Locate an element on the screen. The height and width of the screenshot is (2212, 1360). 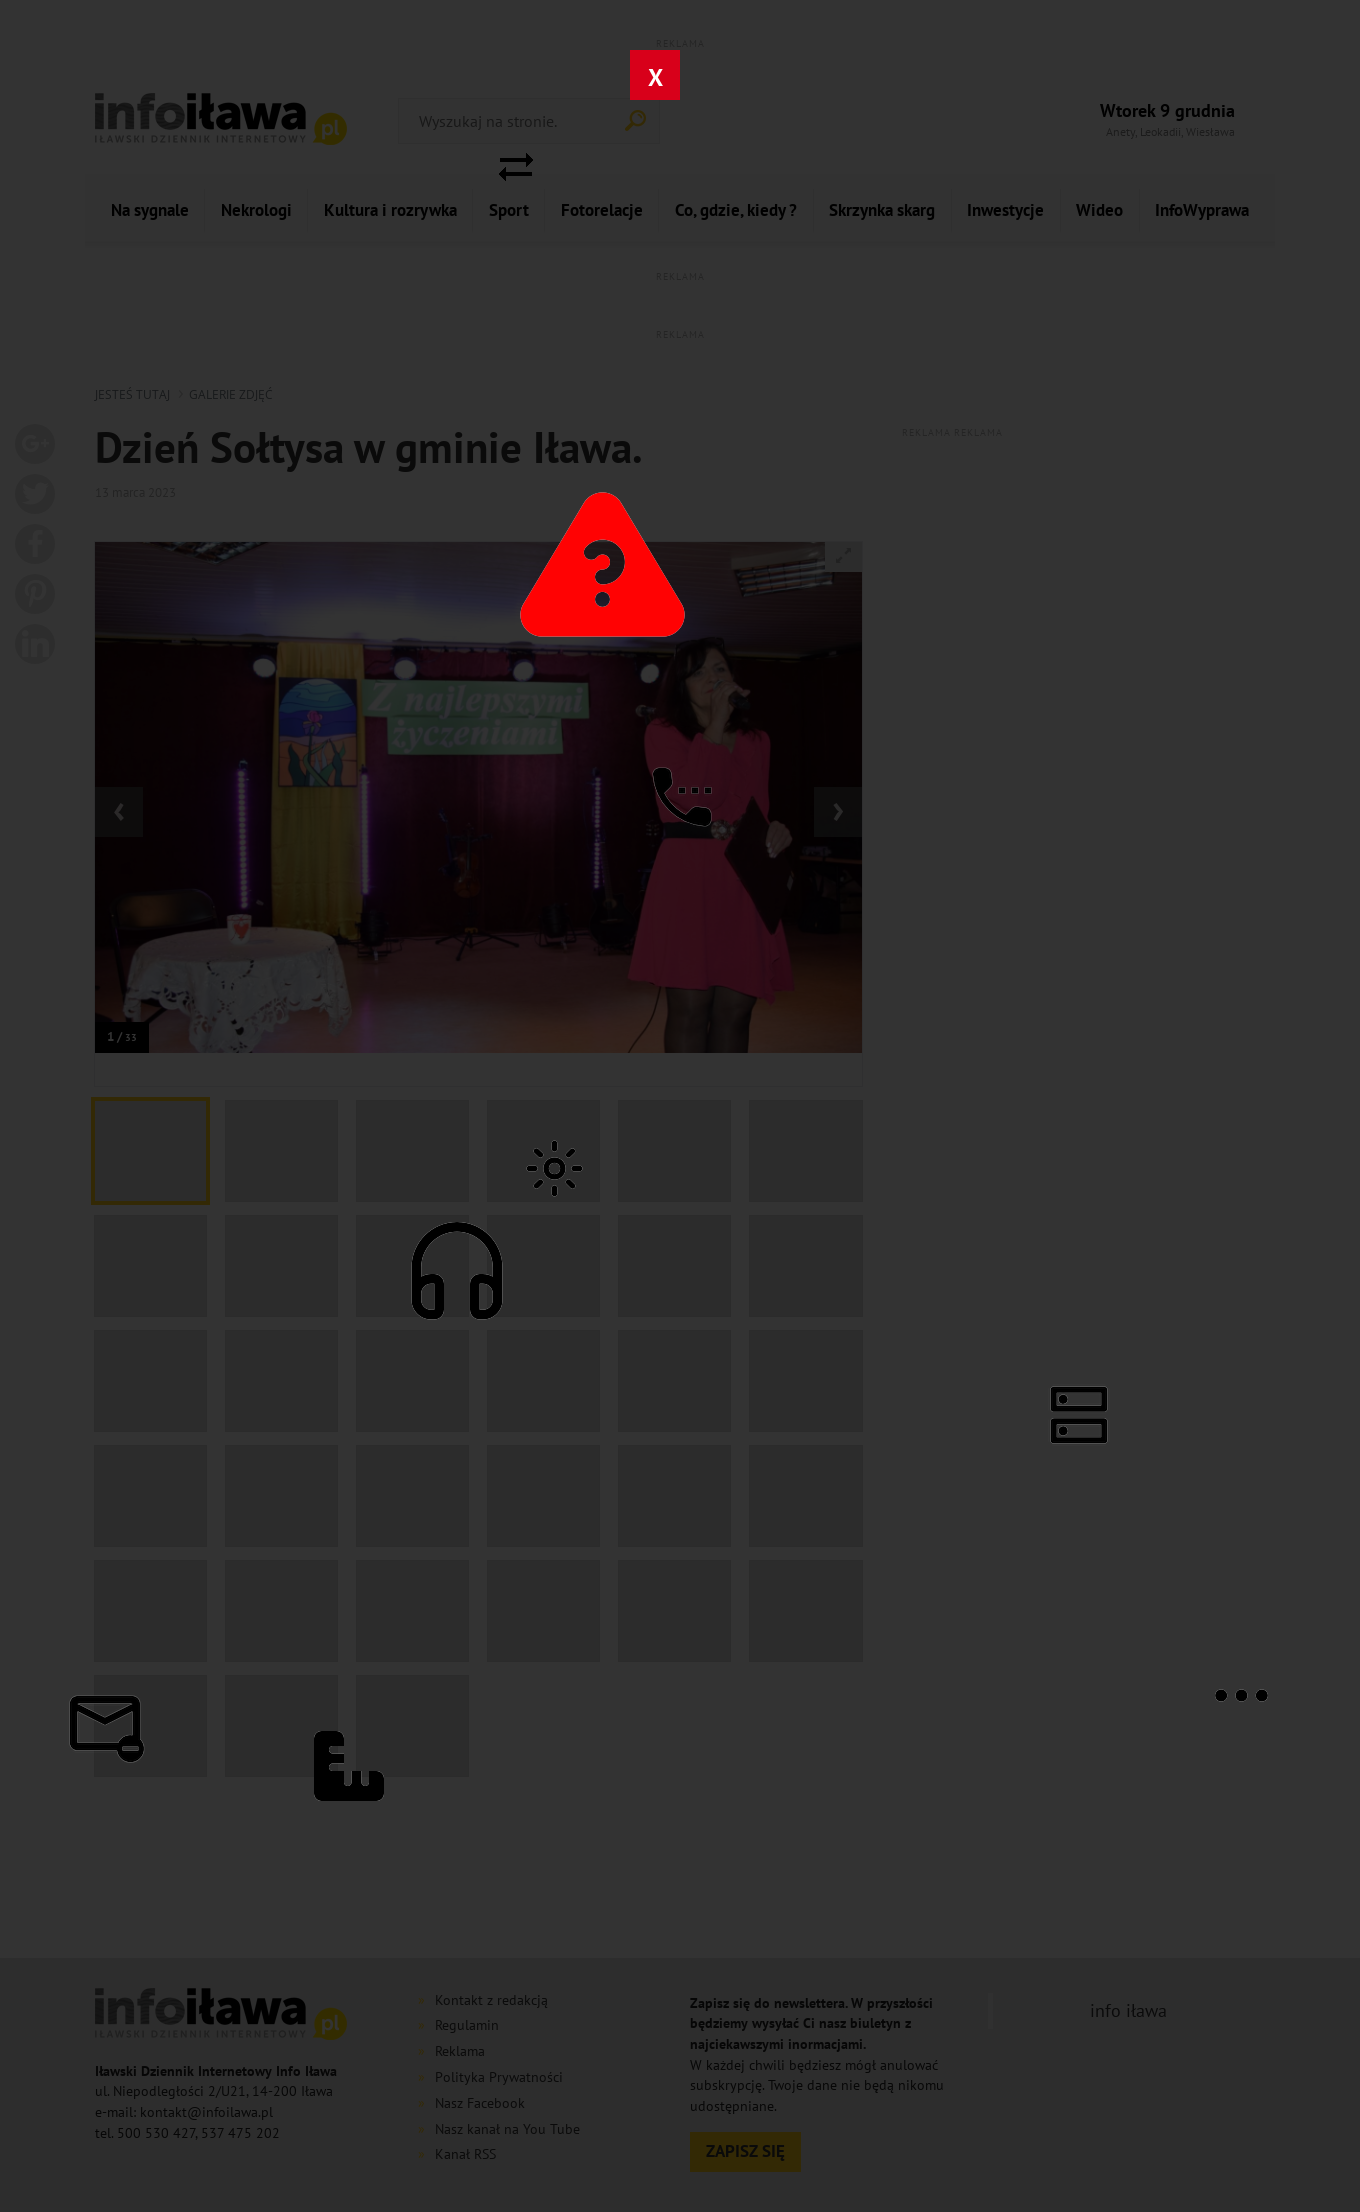
open more options menu is located at coordinates (1241, 1695).